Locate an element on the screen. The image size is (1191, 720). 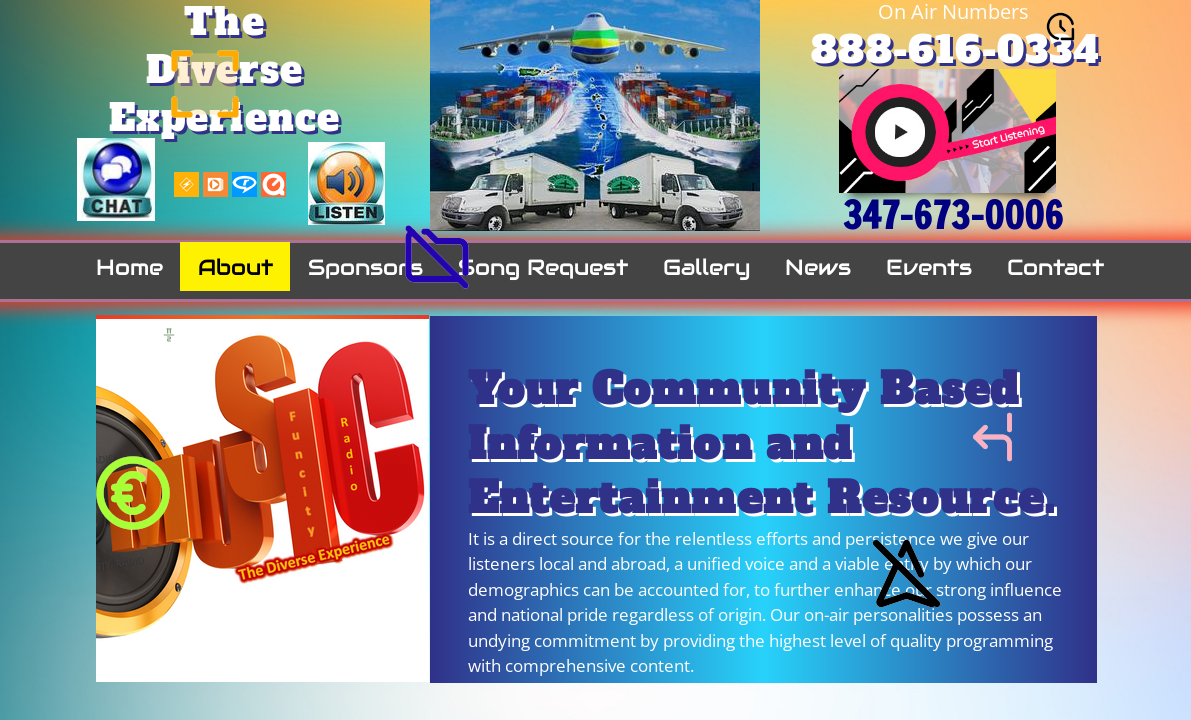
track days until an event or deadline is located at coordinates (1060, 26).